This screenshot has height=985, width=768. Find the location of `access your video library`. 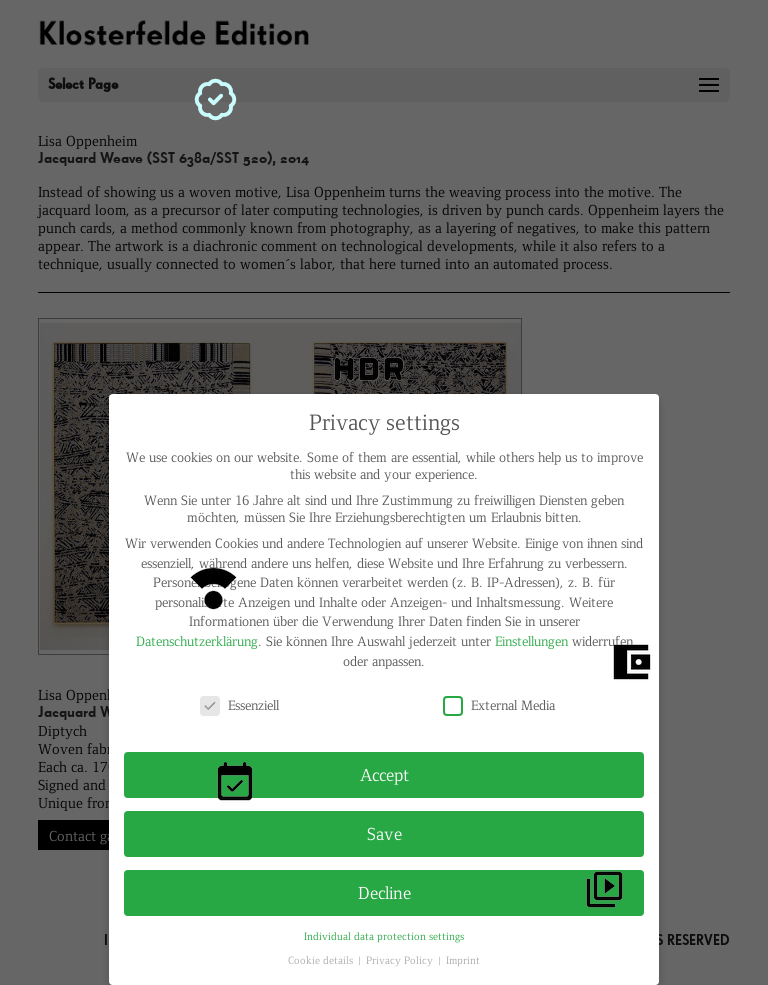

access your video library is located at coordinates (604, 889).